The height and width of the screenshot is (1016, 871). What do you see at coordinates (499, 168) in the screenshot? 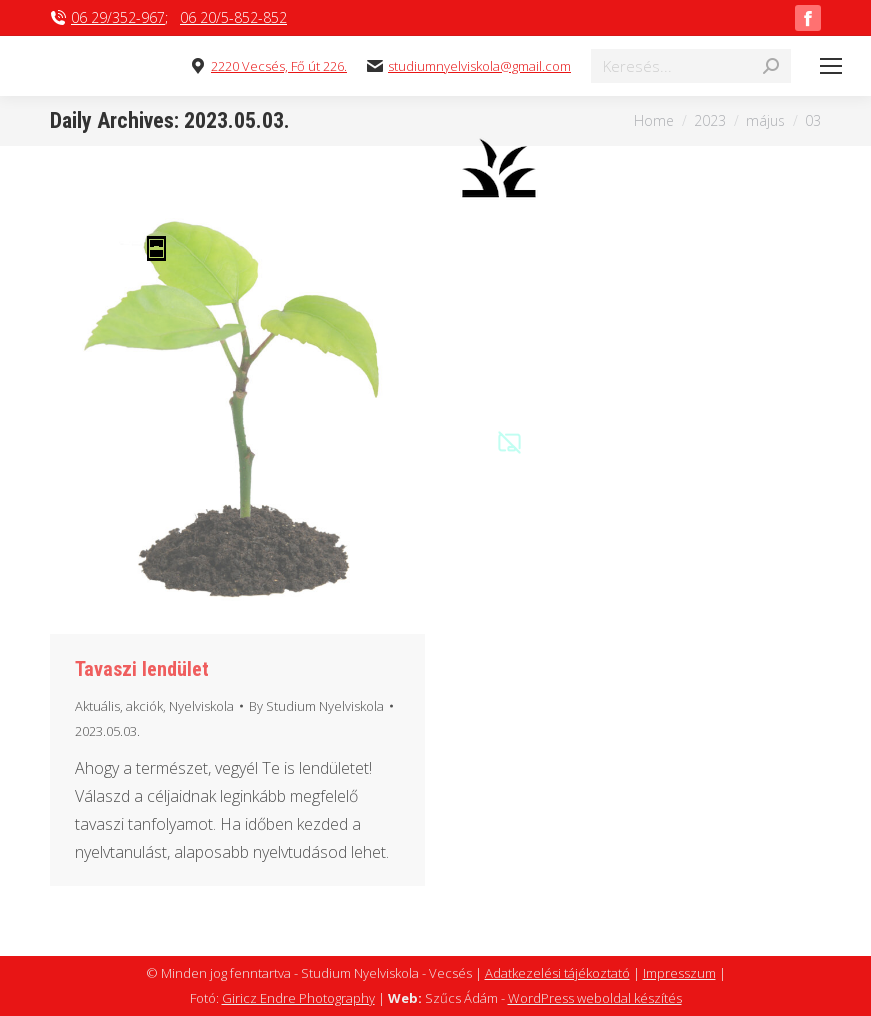
I see `indicates a park or green space` at bounding box center [499, 168].